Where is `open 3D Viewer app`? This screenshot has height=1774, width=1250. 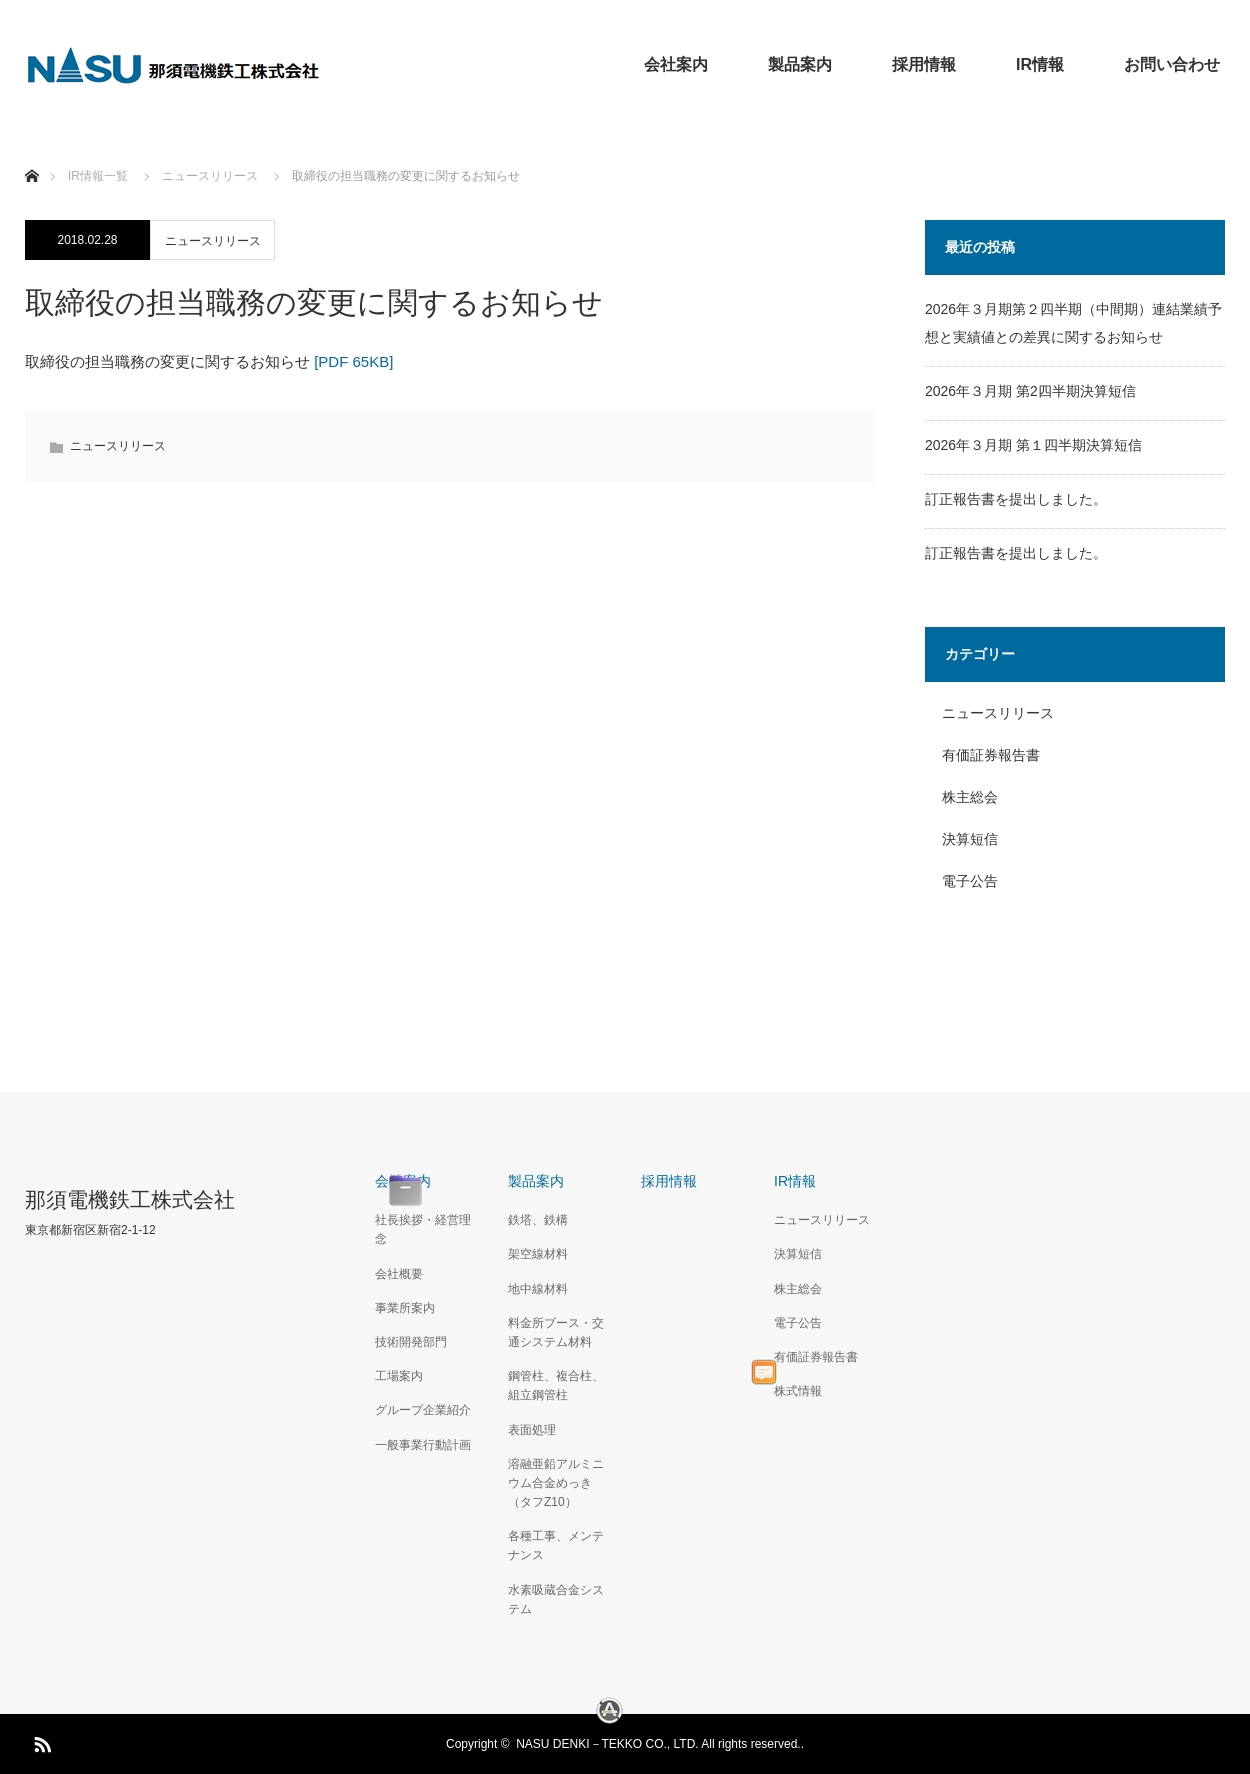
open 3D Viewer app is located at coordinates (225, 621).